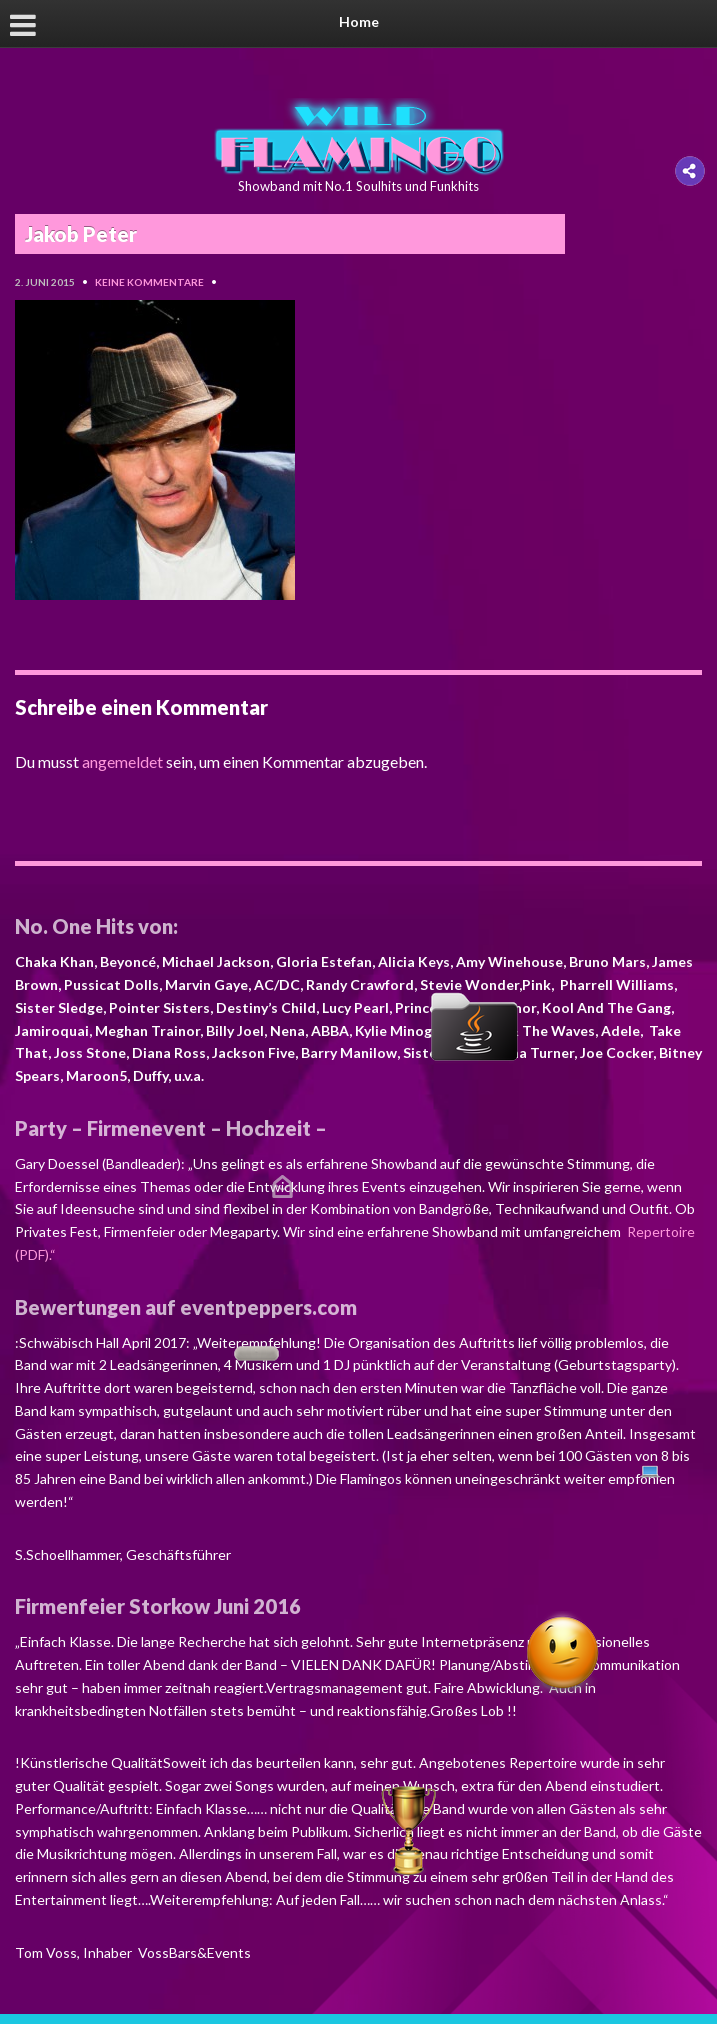 This screenshot has height=2024, width=717. What do you see at coordinates (650, 1470) in the screenshot?
I see `indicates this macbook air in system preferences` at bounding box center [650, 1470].